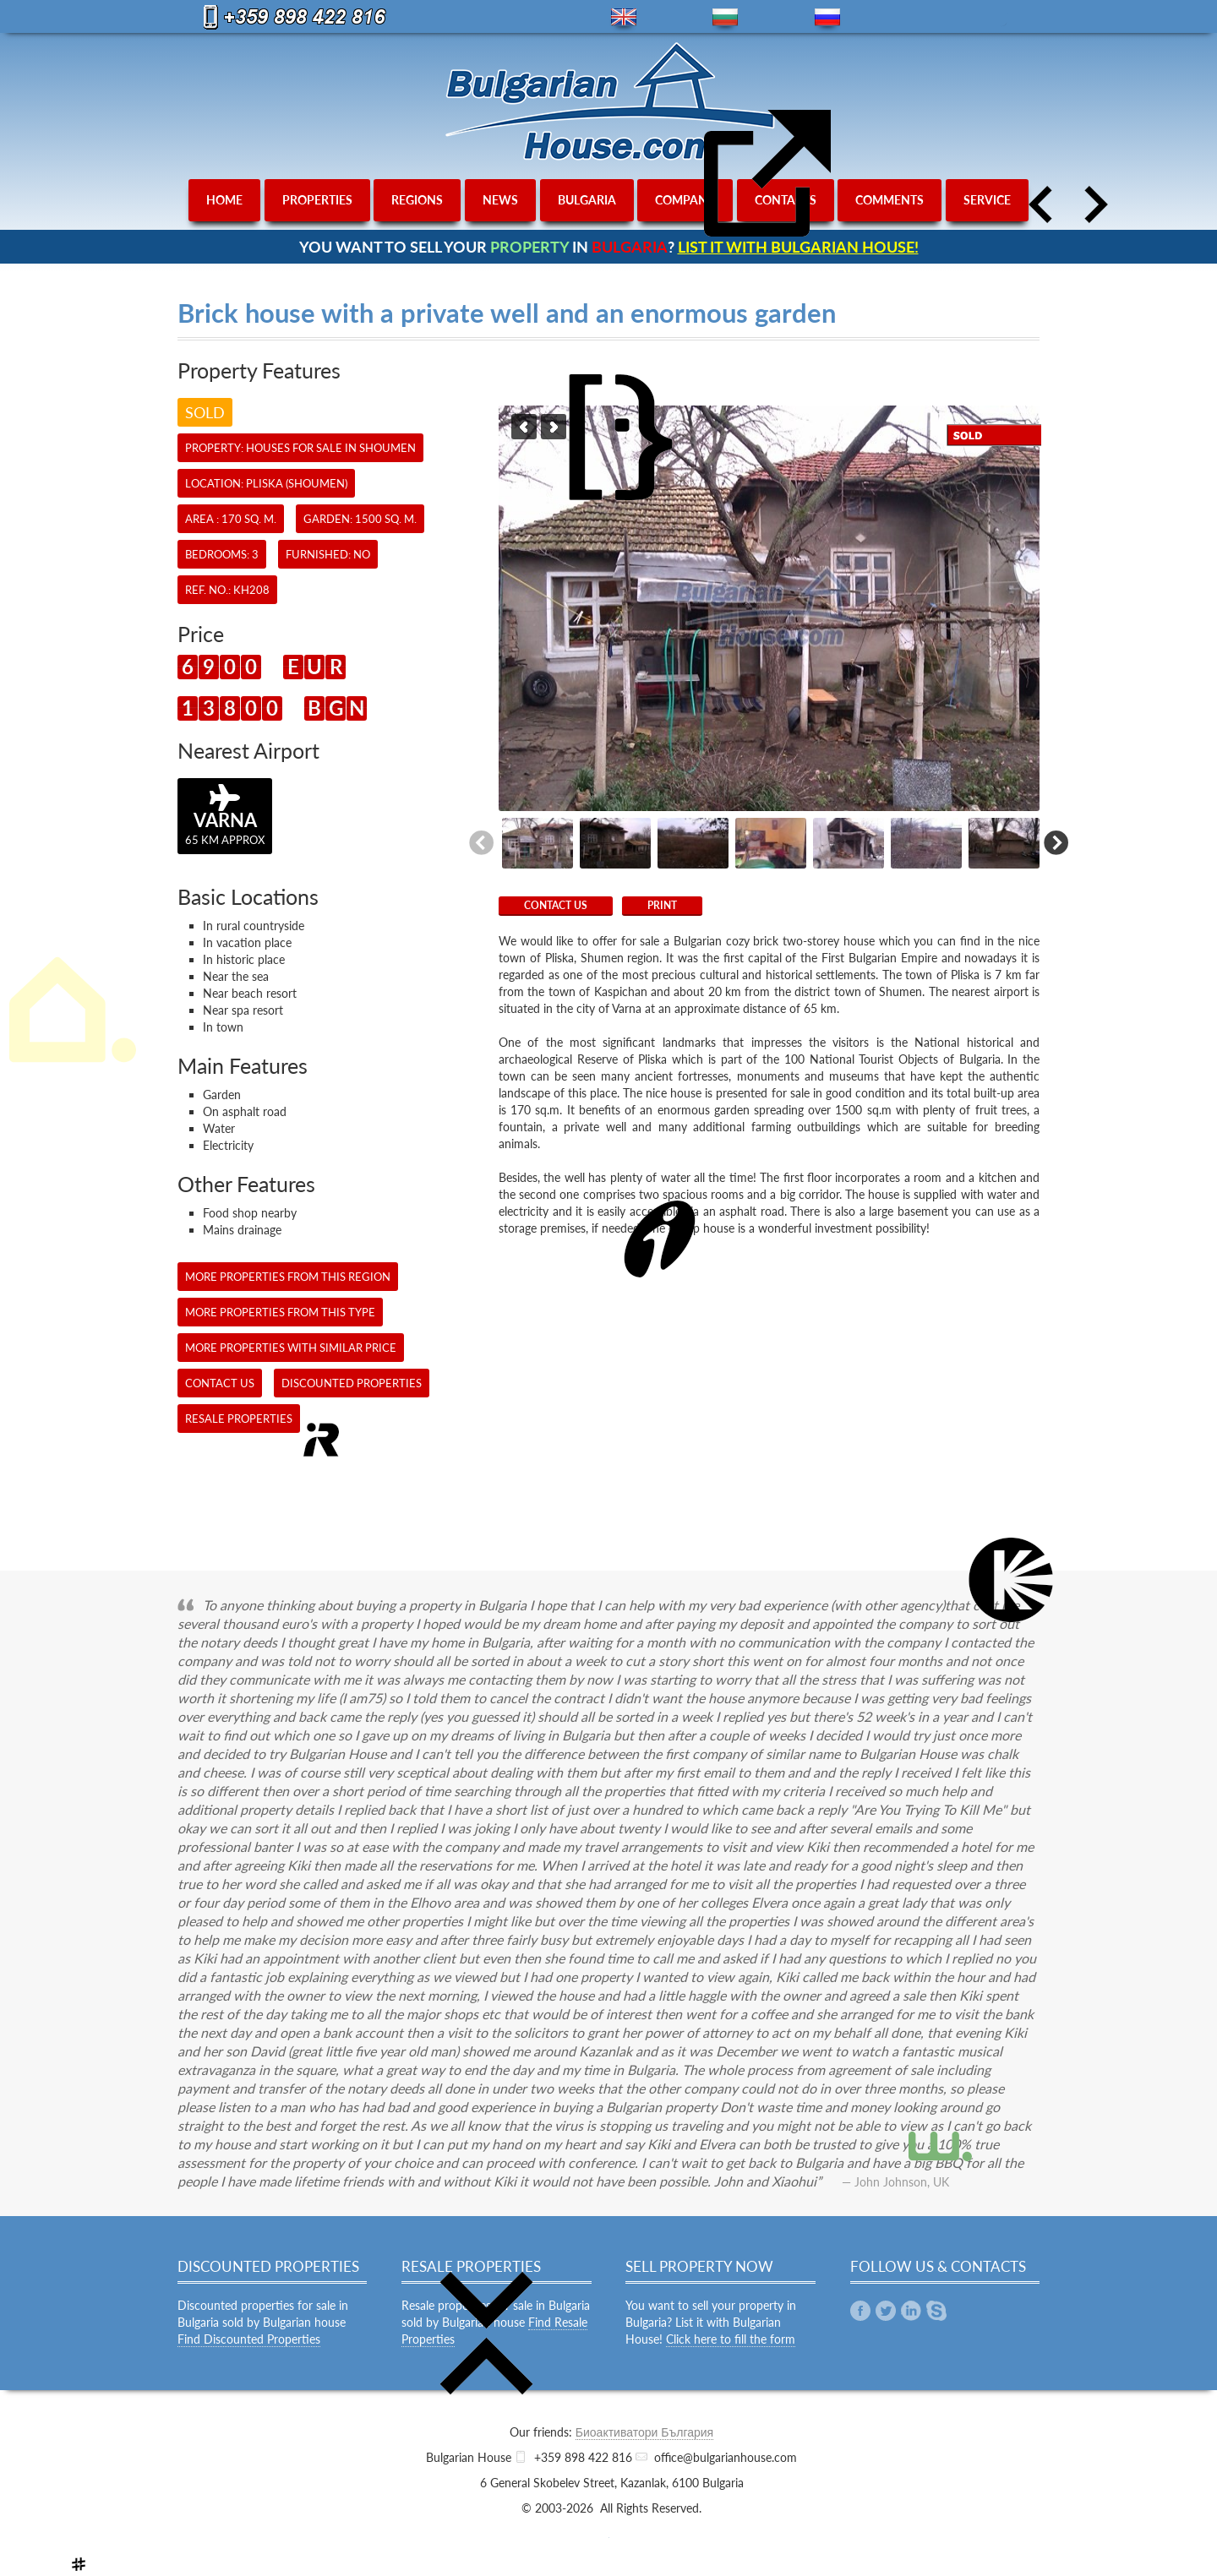 This screenshot has height=2576, width=1217. What do you see at coordinates (620, 437) in the screenshot?
I see `super user community logo` at bounding box center [620, 437].